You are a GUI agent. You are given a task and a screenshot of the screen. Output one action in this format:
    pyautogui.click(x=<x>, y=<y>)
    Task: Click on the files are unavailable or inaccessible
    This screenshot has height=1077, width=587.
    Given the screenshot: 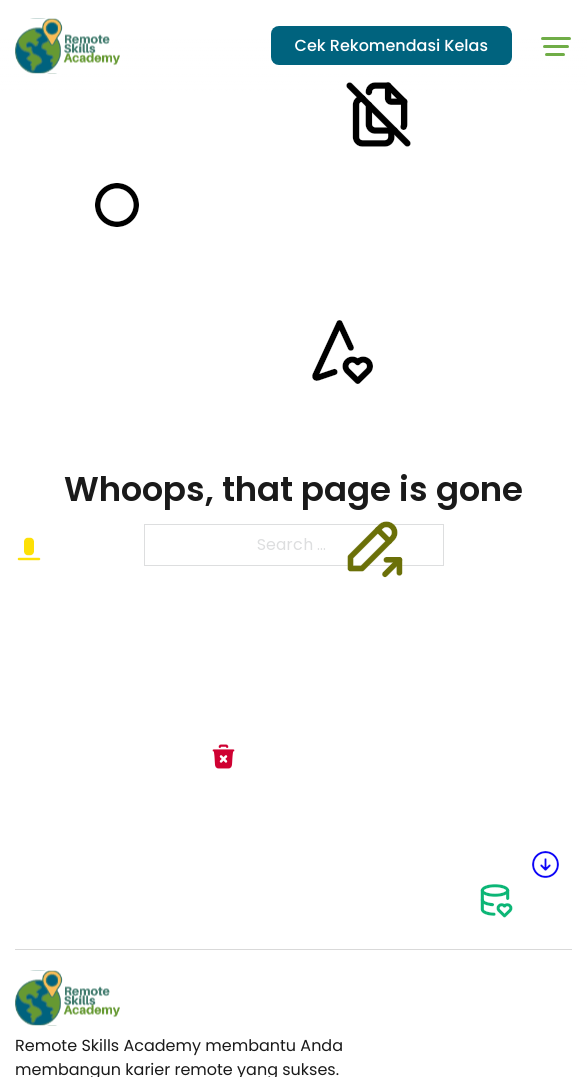 What is the action you would take?
    pyautogui.click(x=378, y=114)
    